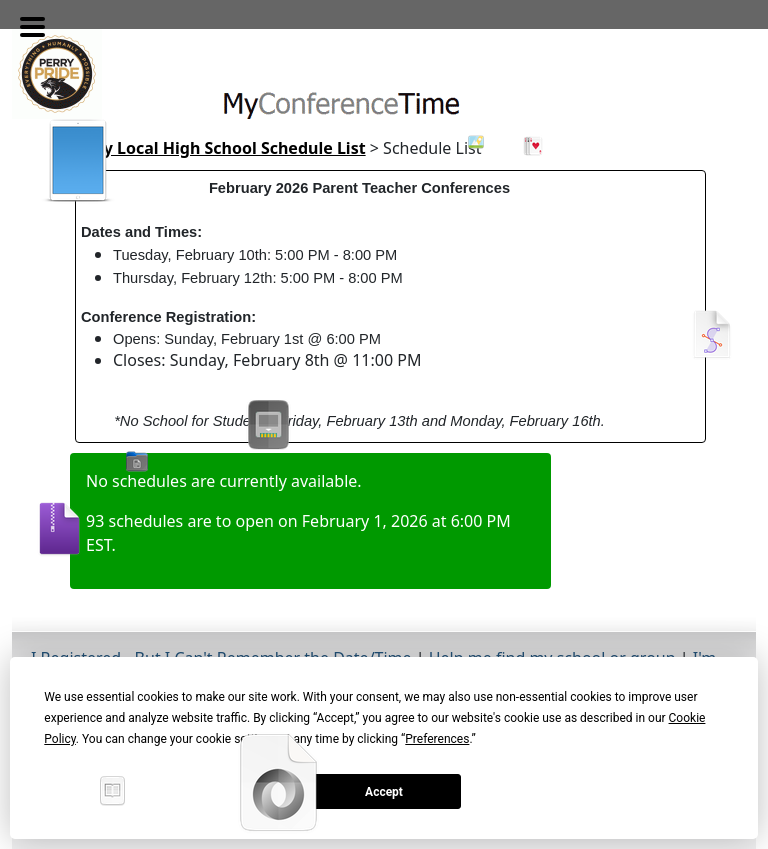 The image size is (768, 849). What do you see at coordinates (278, 782) in the screenshot?
I see `a JSON file type indicator` at bounding box center [278, 782].